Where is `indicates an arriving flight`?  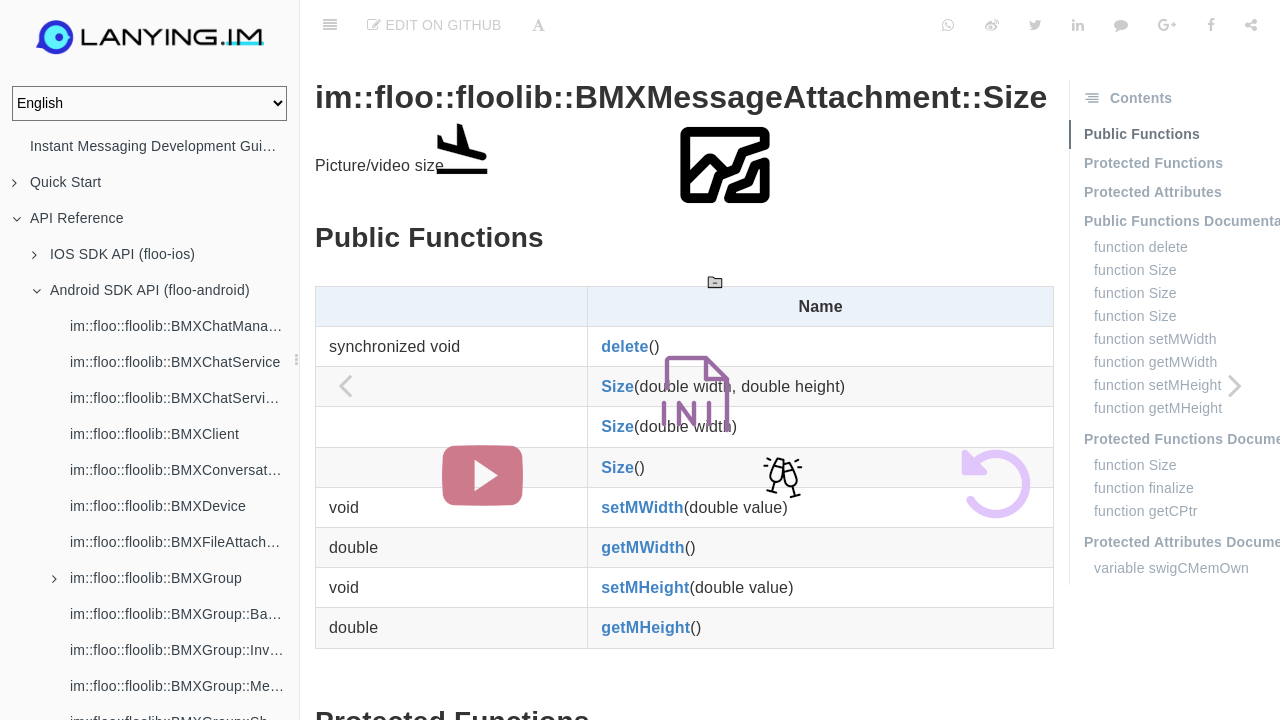 indicates an arriving flight is located at coordinates (462, 150).